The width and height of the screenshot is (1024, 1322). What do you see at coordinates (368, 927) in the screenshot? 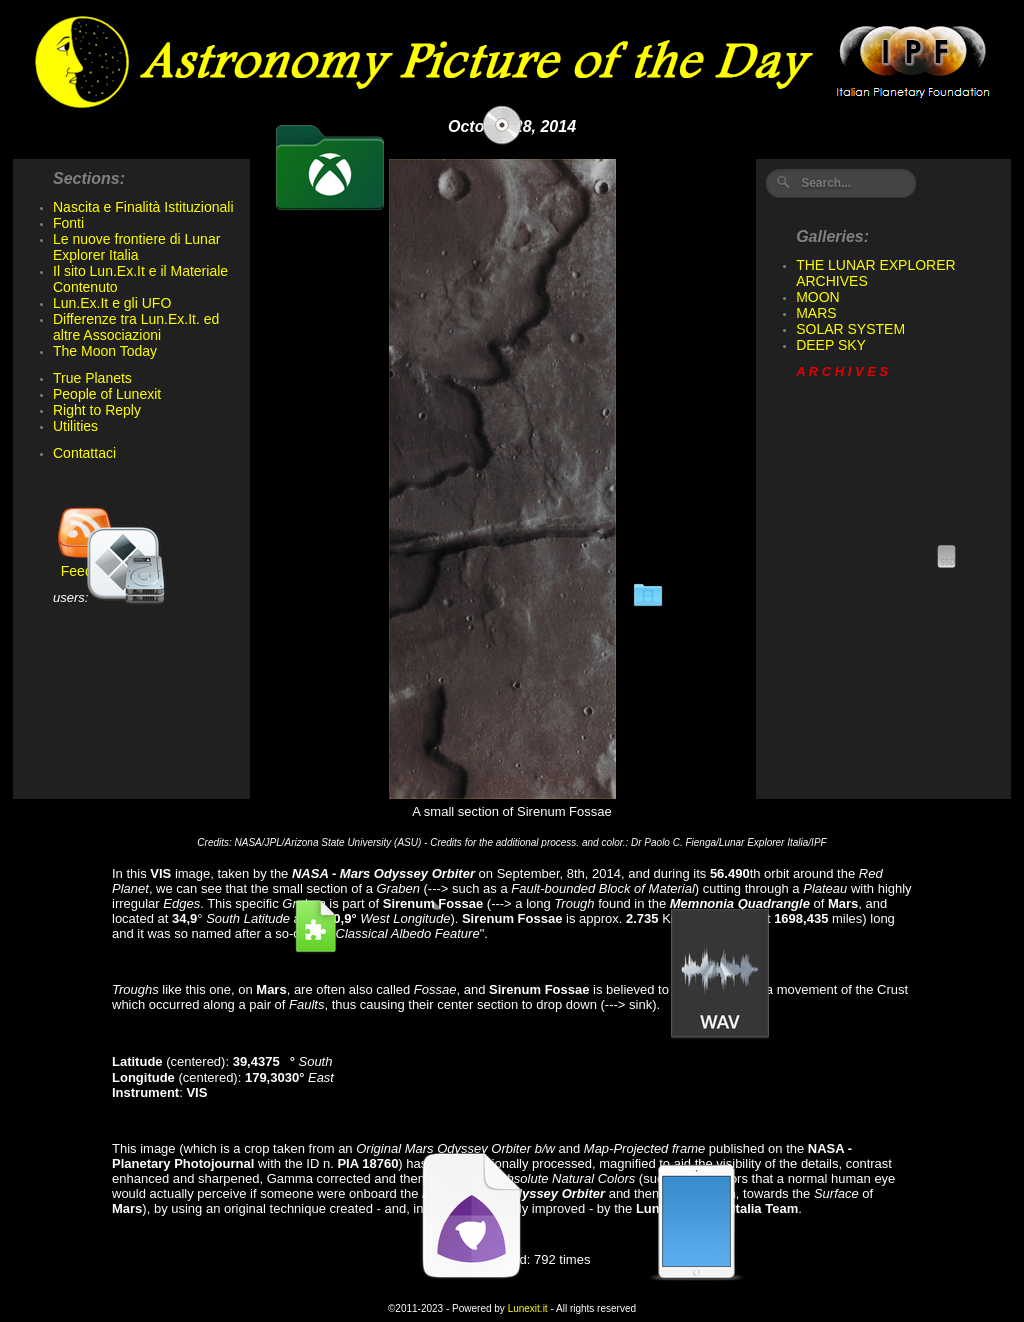
I see `a browser or app extension file` at bounding box center [368, 927].